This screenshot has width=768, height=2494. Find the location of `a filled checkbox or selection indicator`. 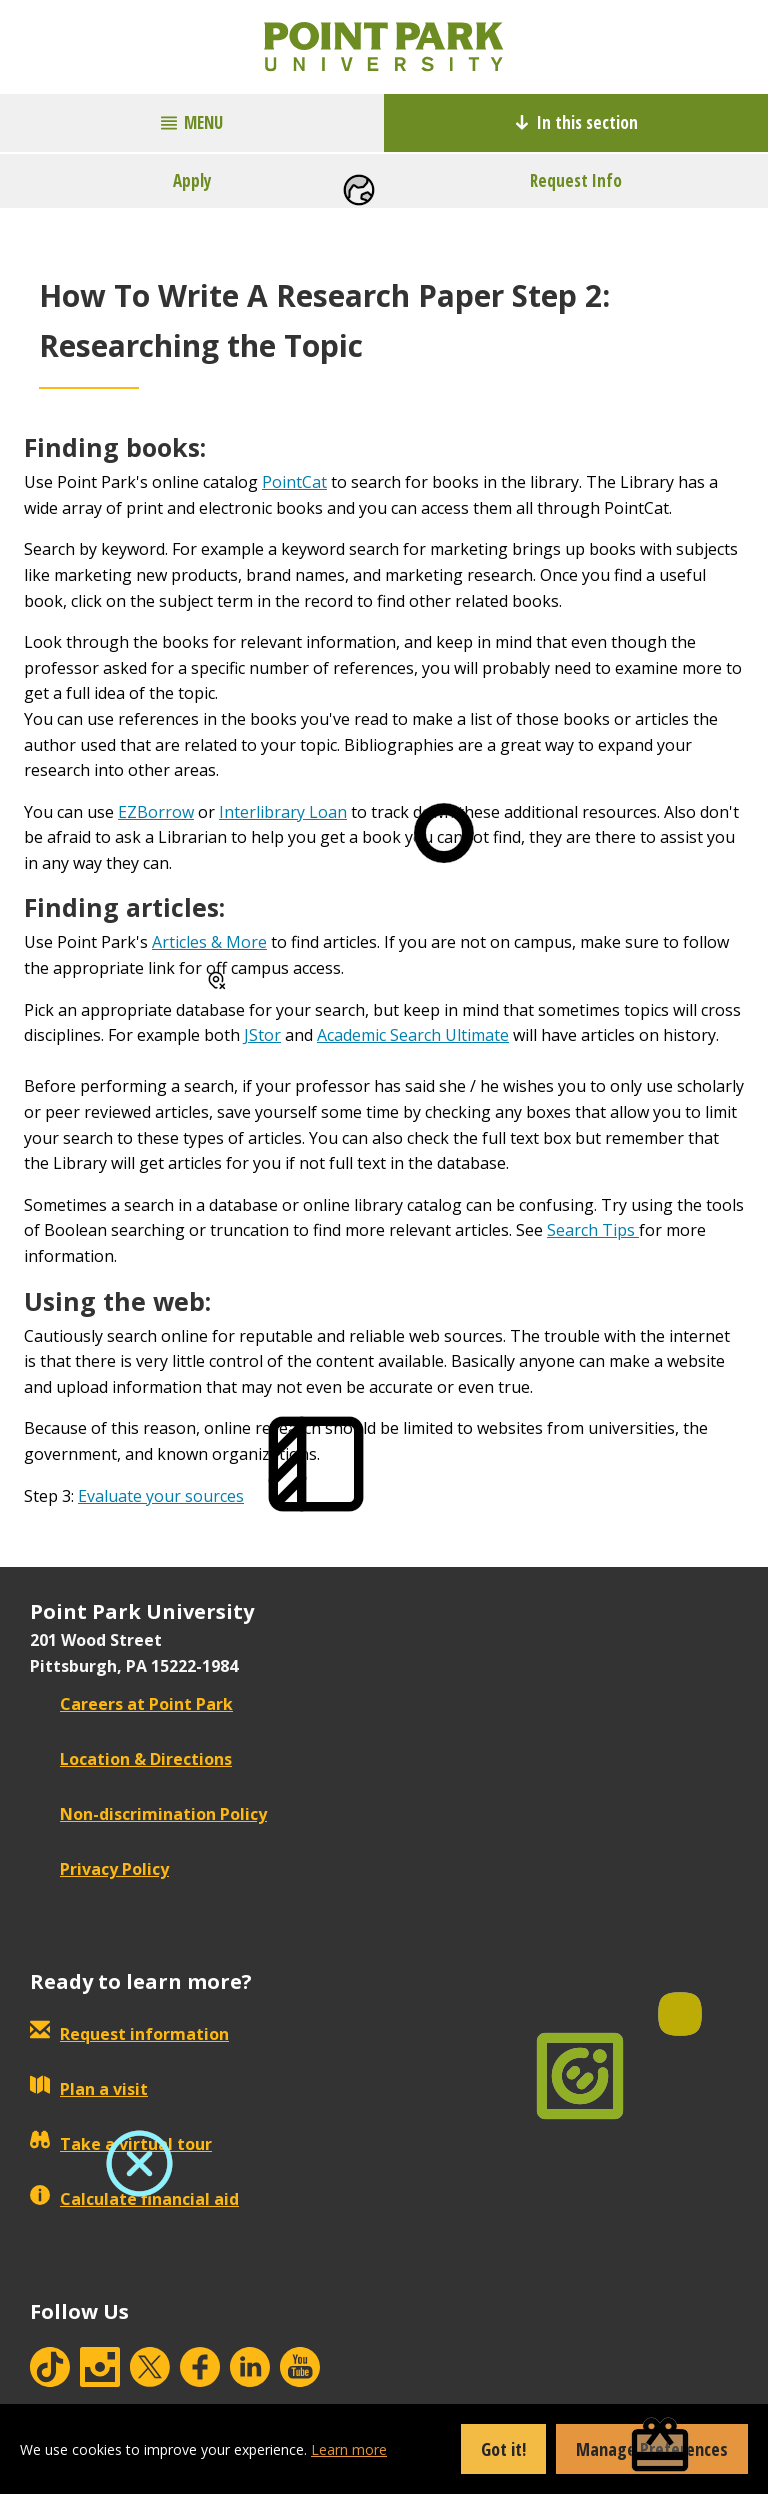

a filled checkbox or selection indicator is located at coordinates (680, 2014).